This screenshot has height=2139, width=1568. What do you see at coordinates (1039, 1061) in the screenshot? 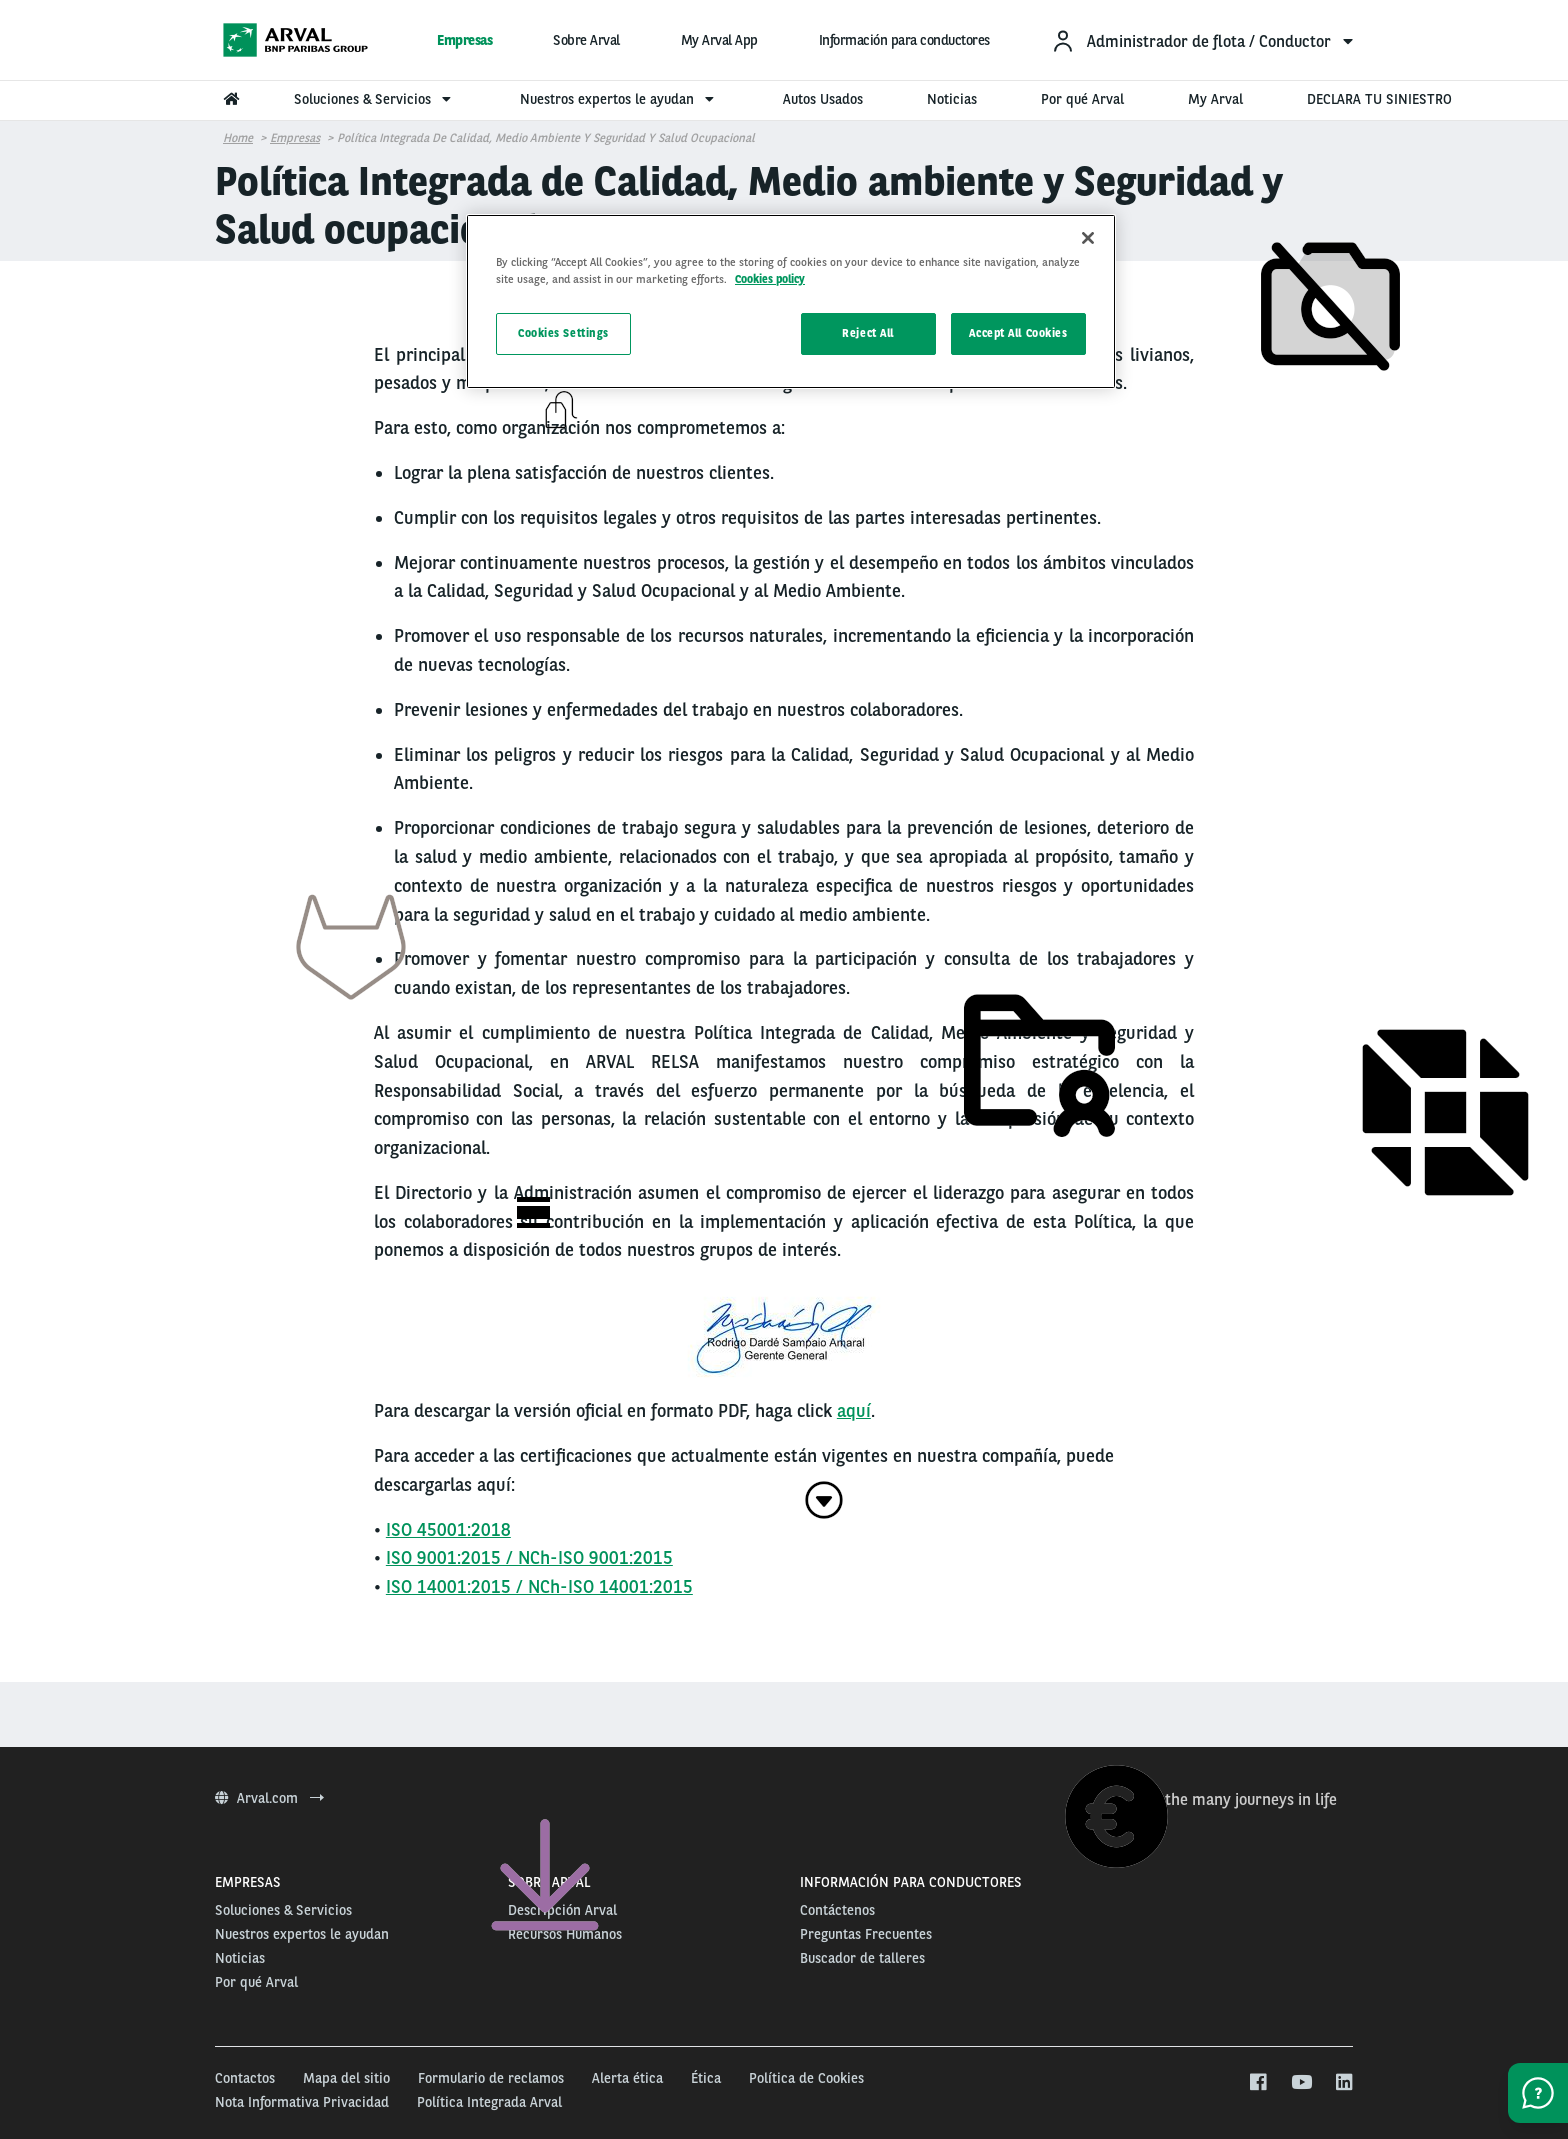
I see `access user files or personal folder` at bounding box center [1039, 1061].